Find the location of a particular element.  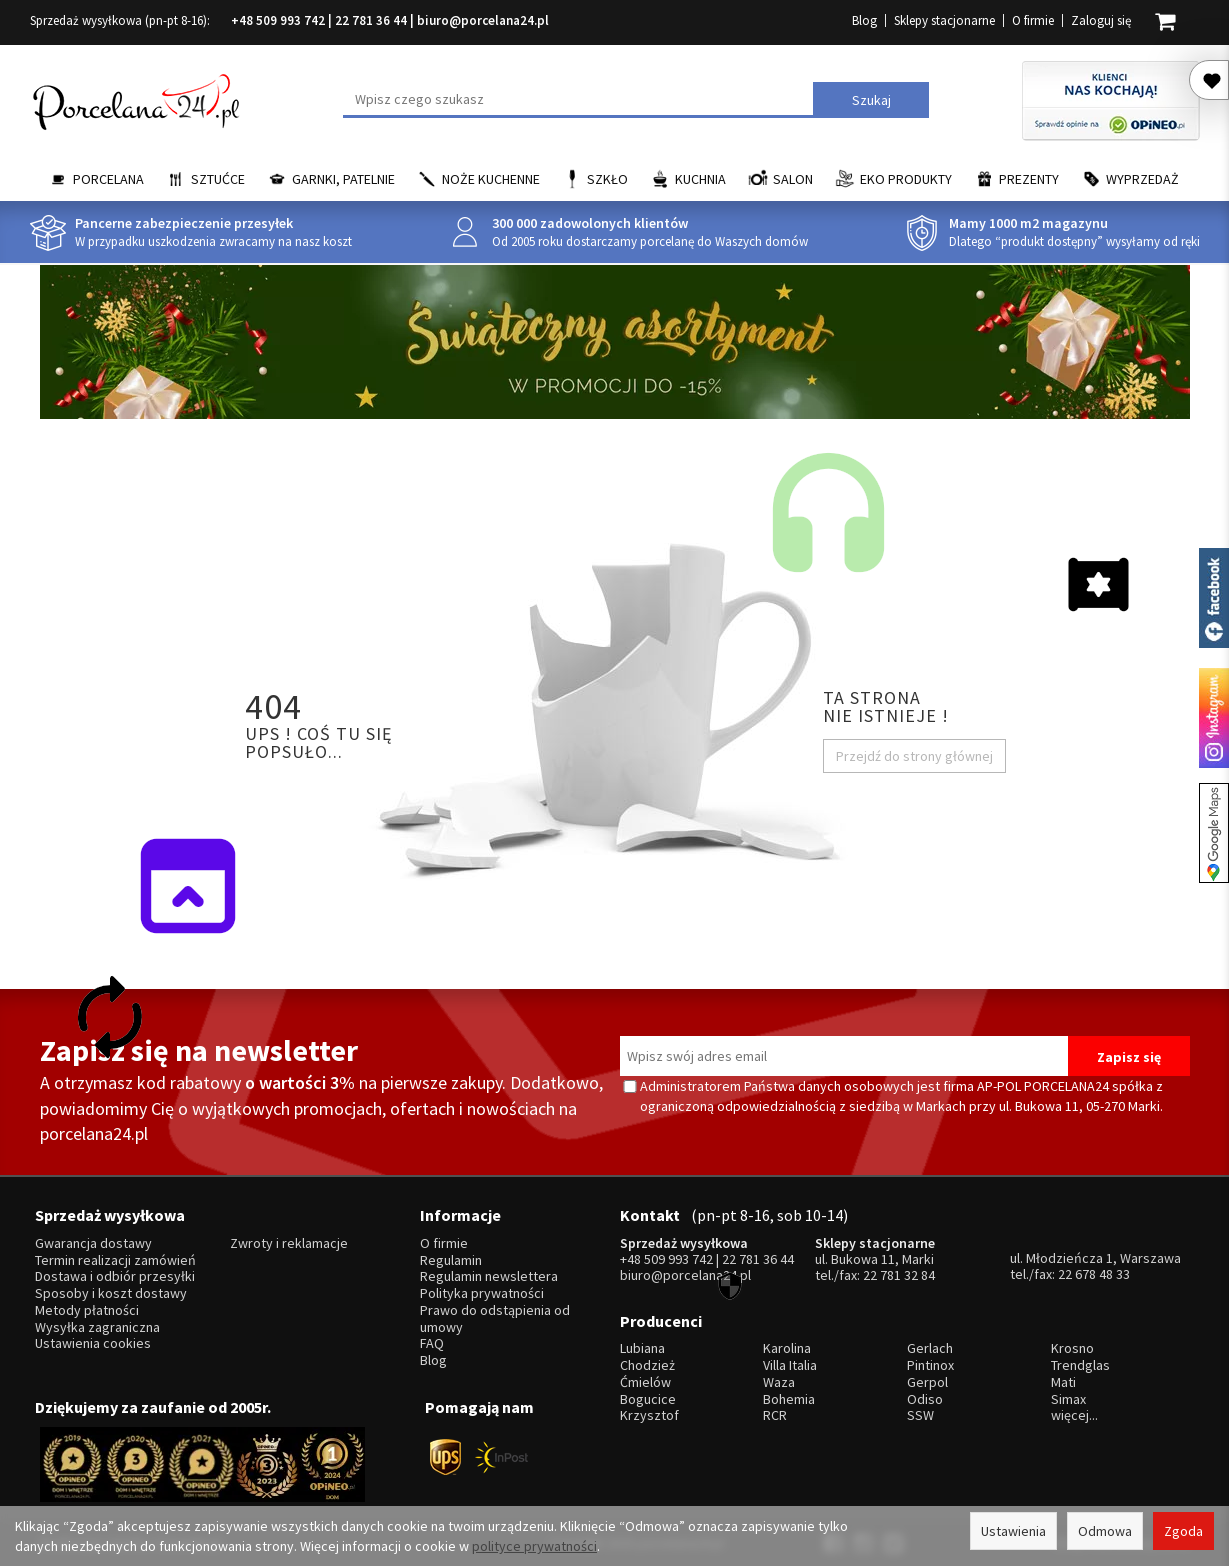

access jewish religious texts or torah content is located at coordinates (1098, 584).